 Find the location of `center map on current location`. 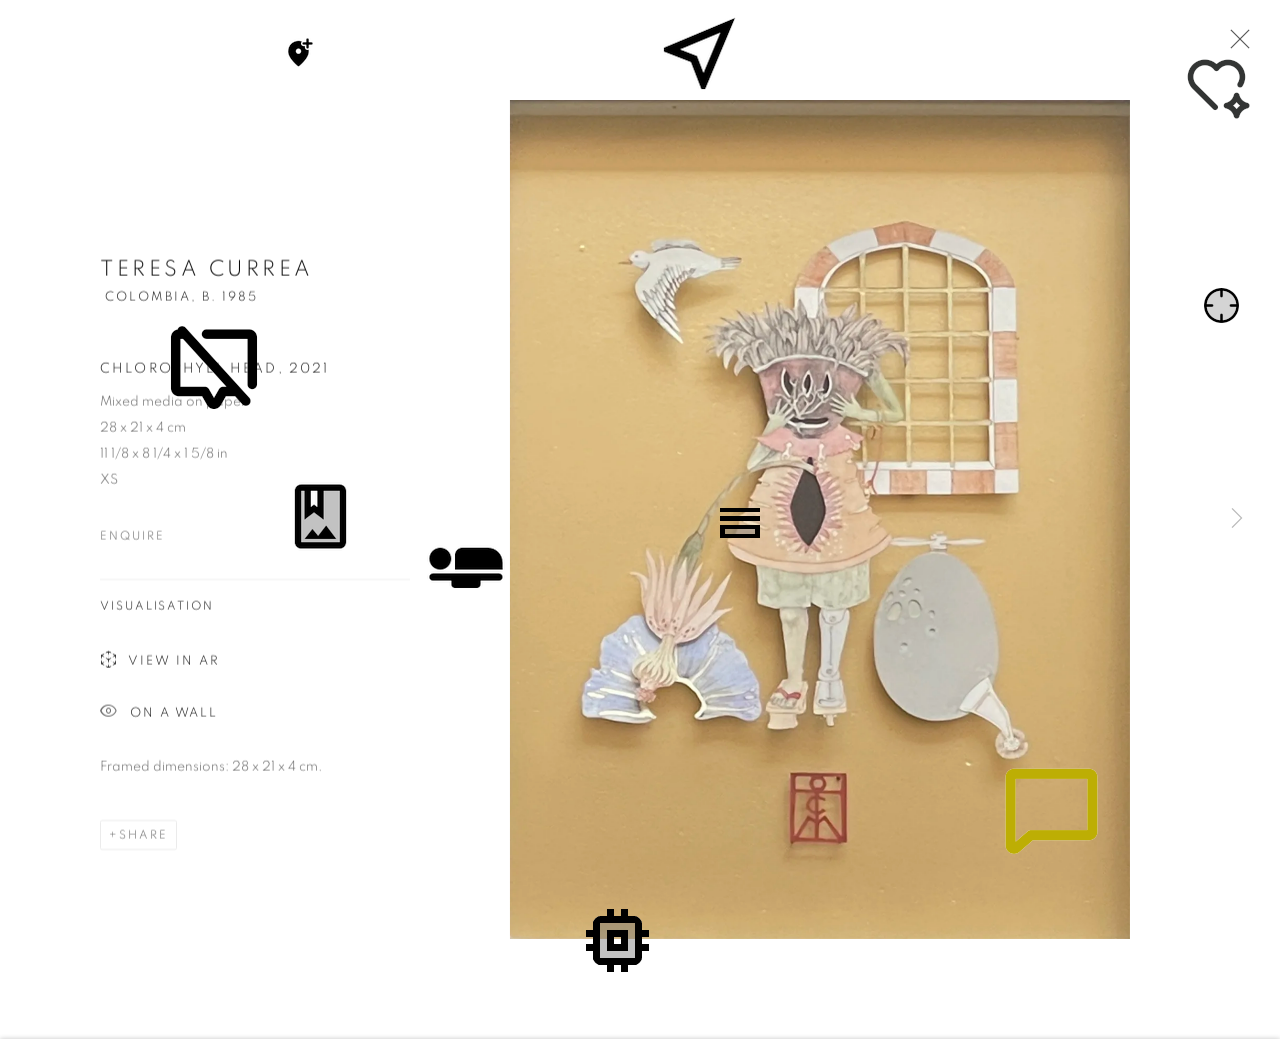

center map on current location is located at coordinates (1221, 305).